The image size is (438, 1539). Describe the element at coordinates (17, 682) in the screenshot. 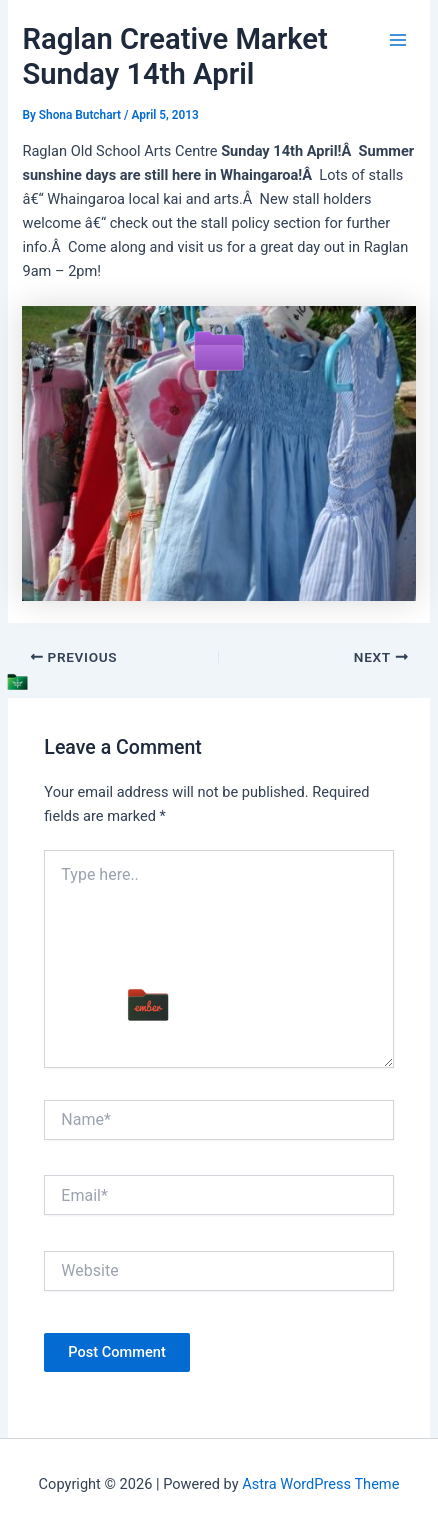

I see `open the nyk nemesis team or game folder` at that location.